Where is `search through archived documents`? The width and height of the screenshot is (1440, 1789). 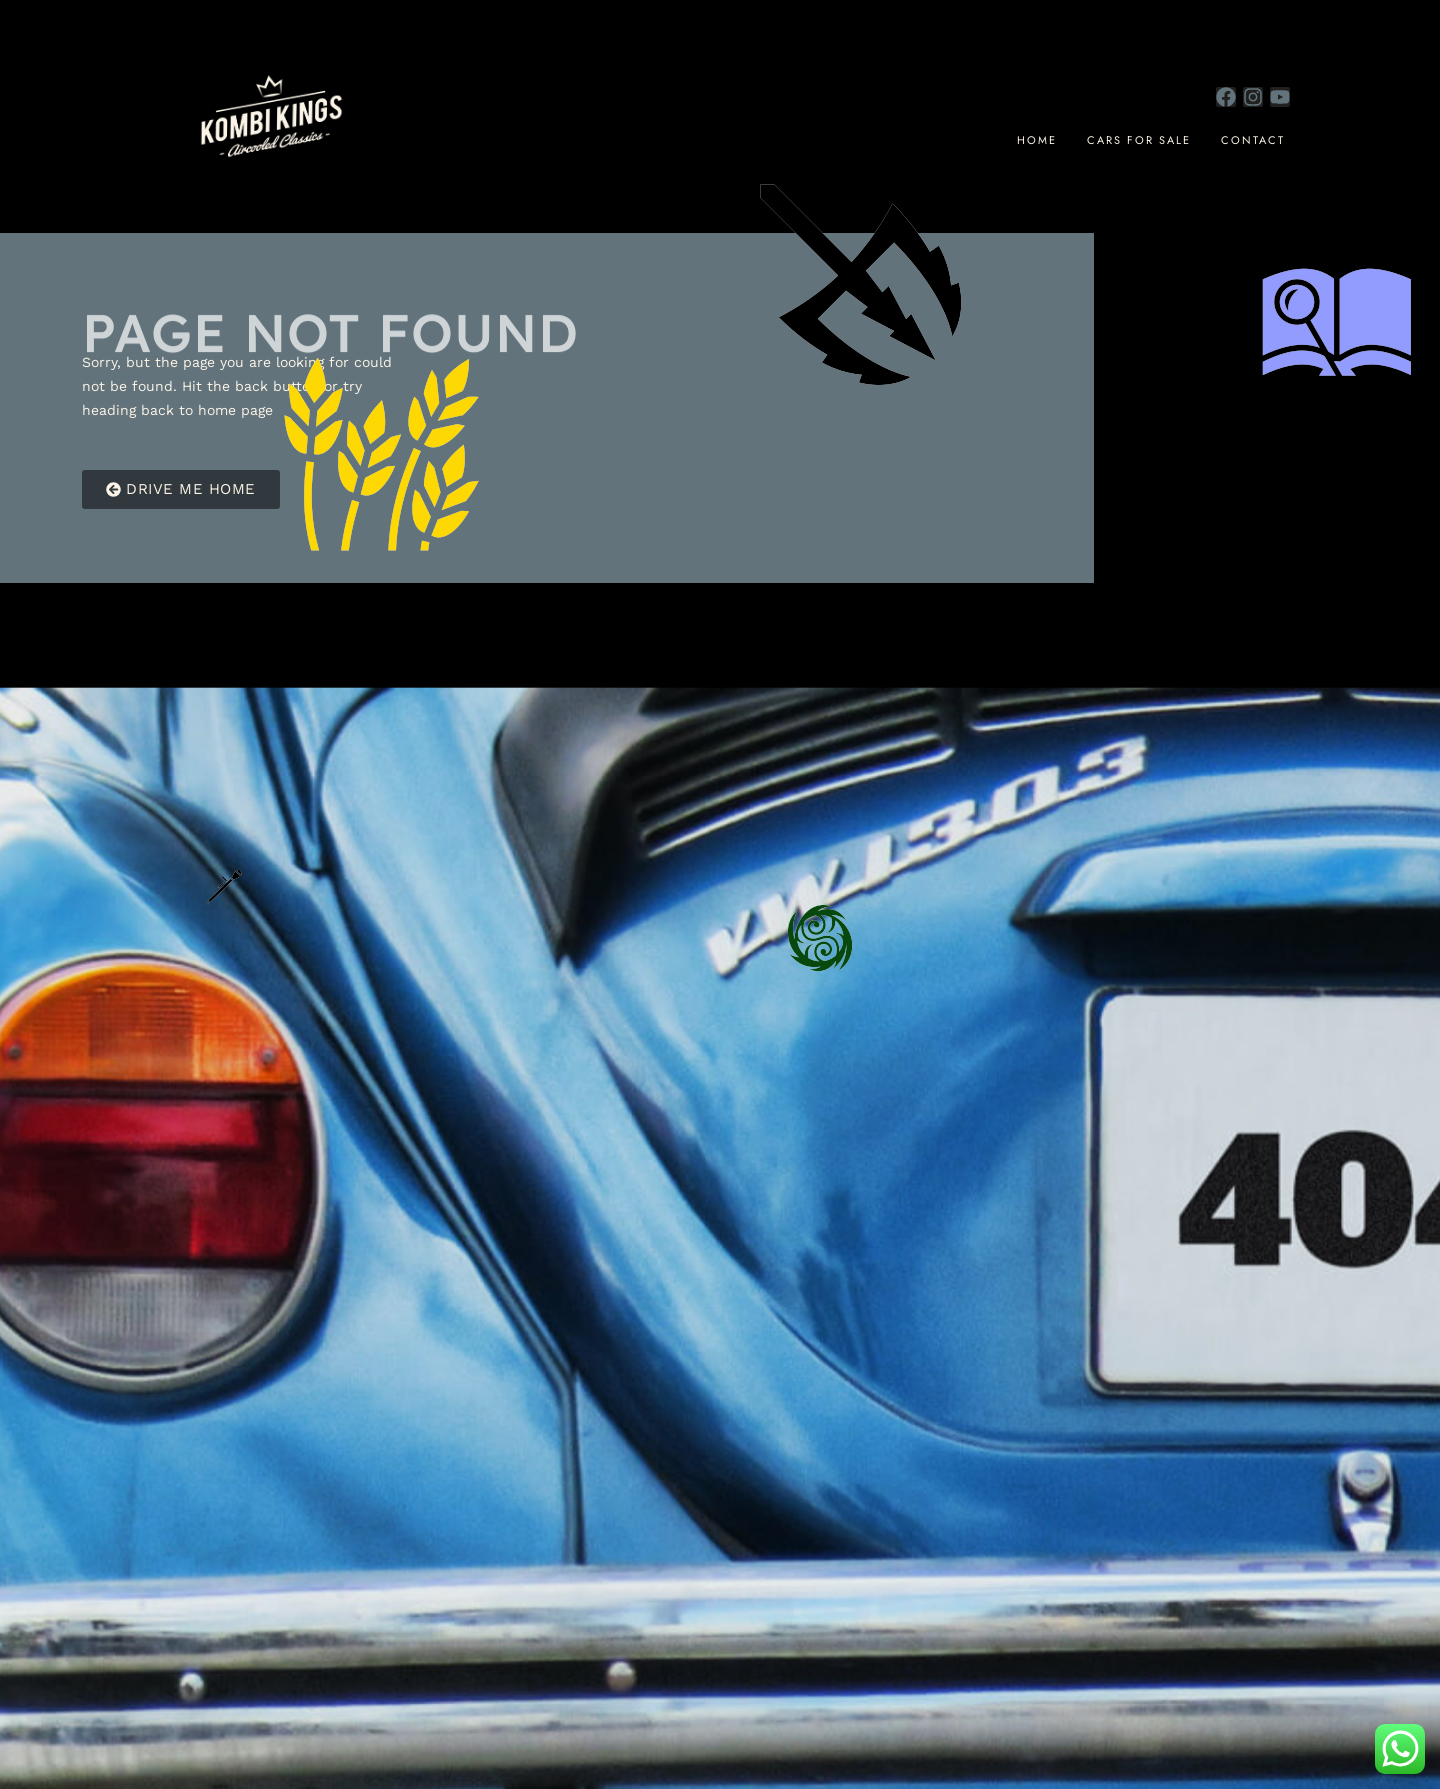 search through archived documents is located at coordinates (1337, 322).